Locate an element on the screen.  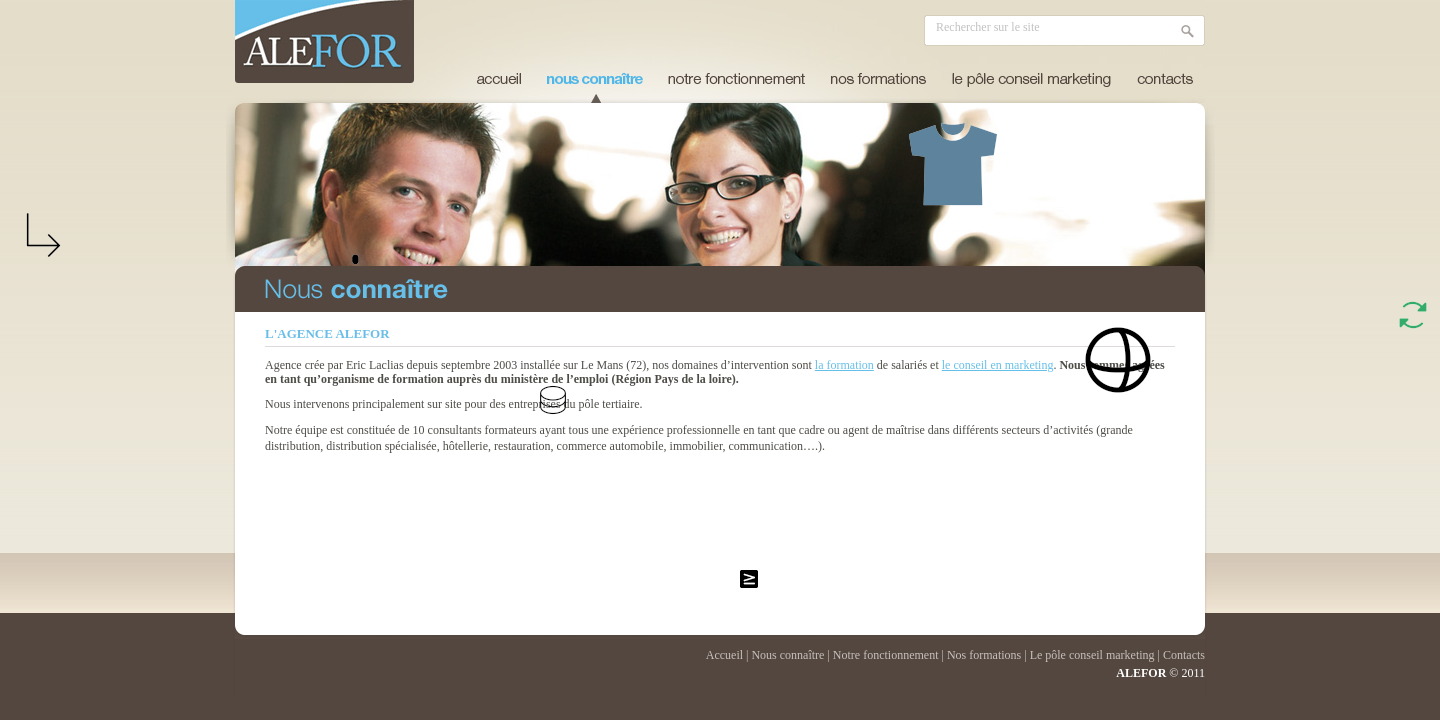
indicates no cellular signal available is located at coordinates (391, 231).